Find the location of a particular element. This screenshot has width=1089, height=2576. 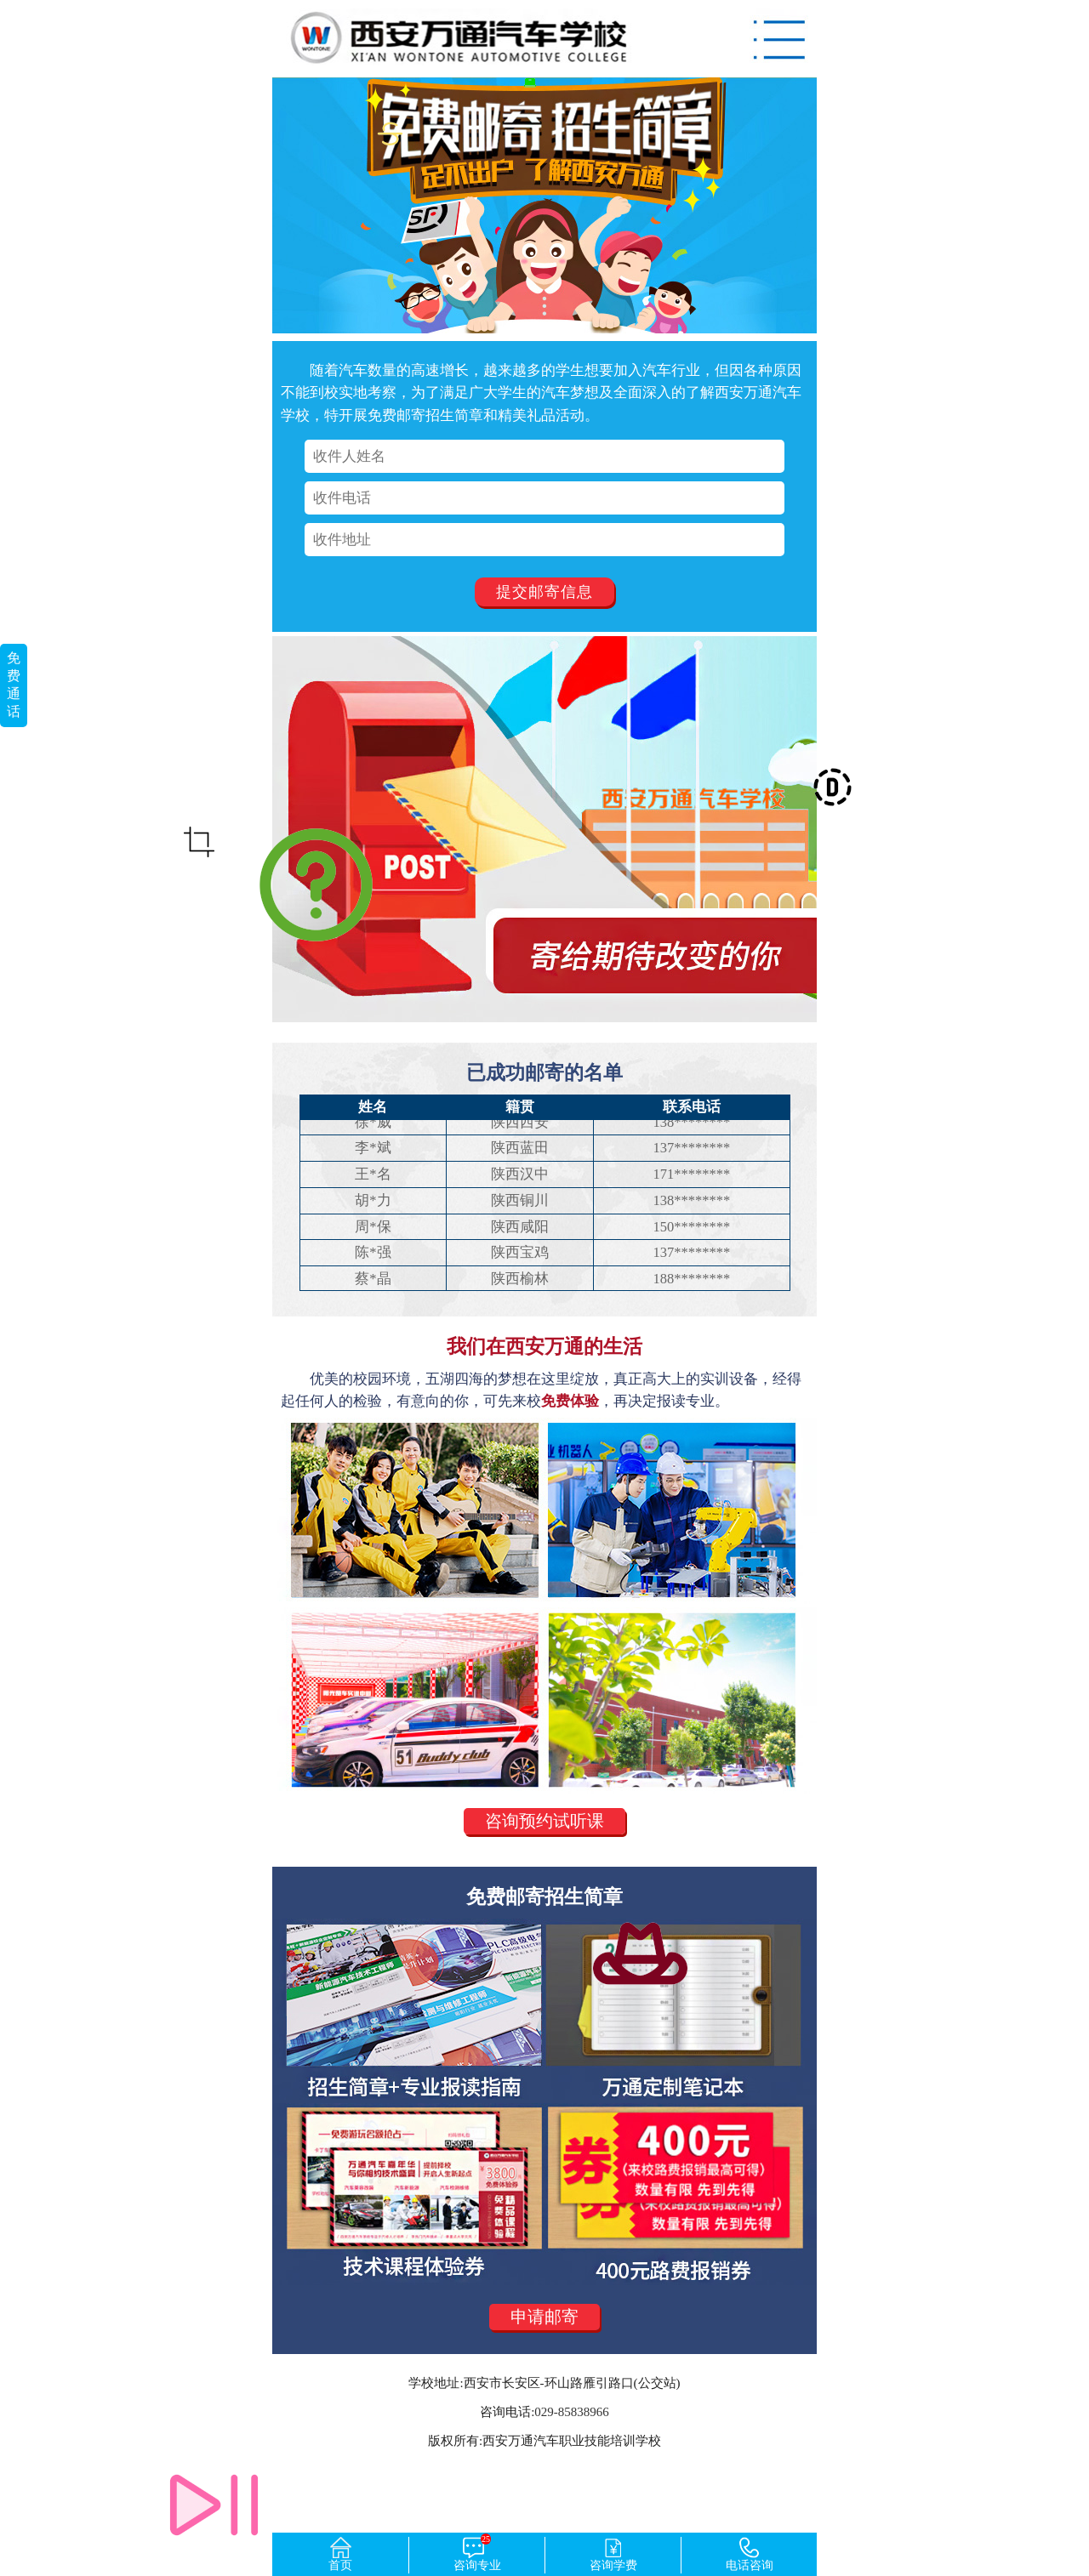

toggle between play and pause for media playback is located at coordinates (214, 2505).